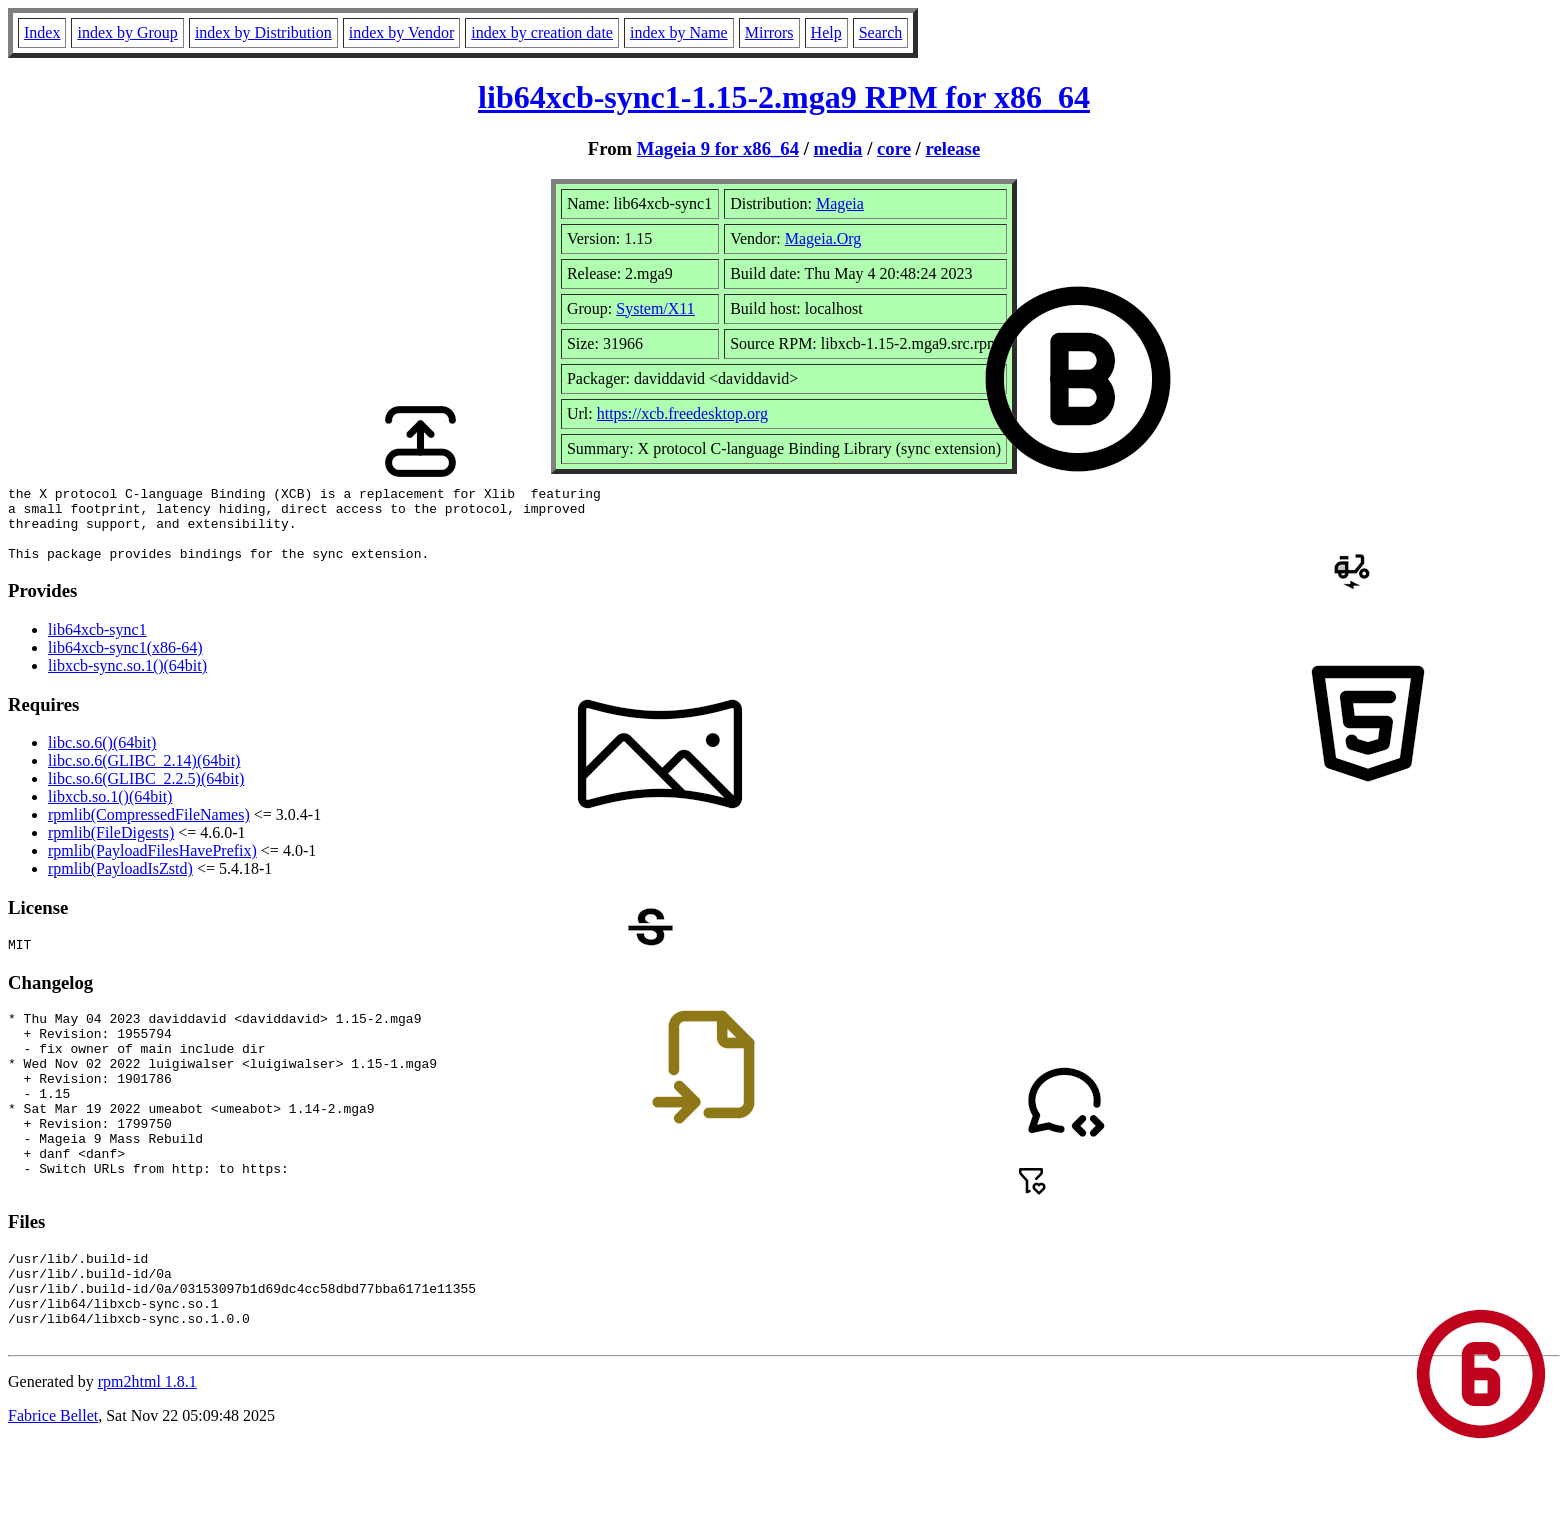 The image size is (1568, 1513). What do you see at coordinates (1064, 1100) in the screenshot?
I see `view code snippets in chat` at bounding box center [1064, 1100].